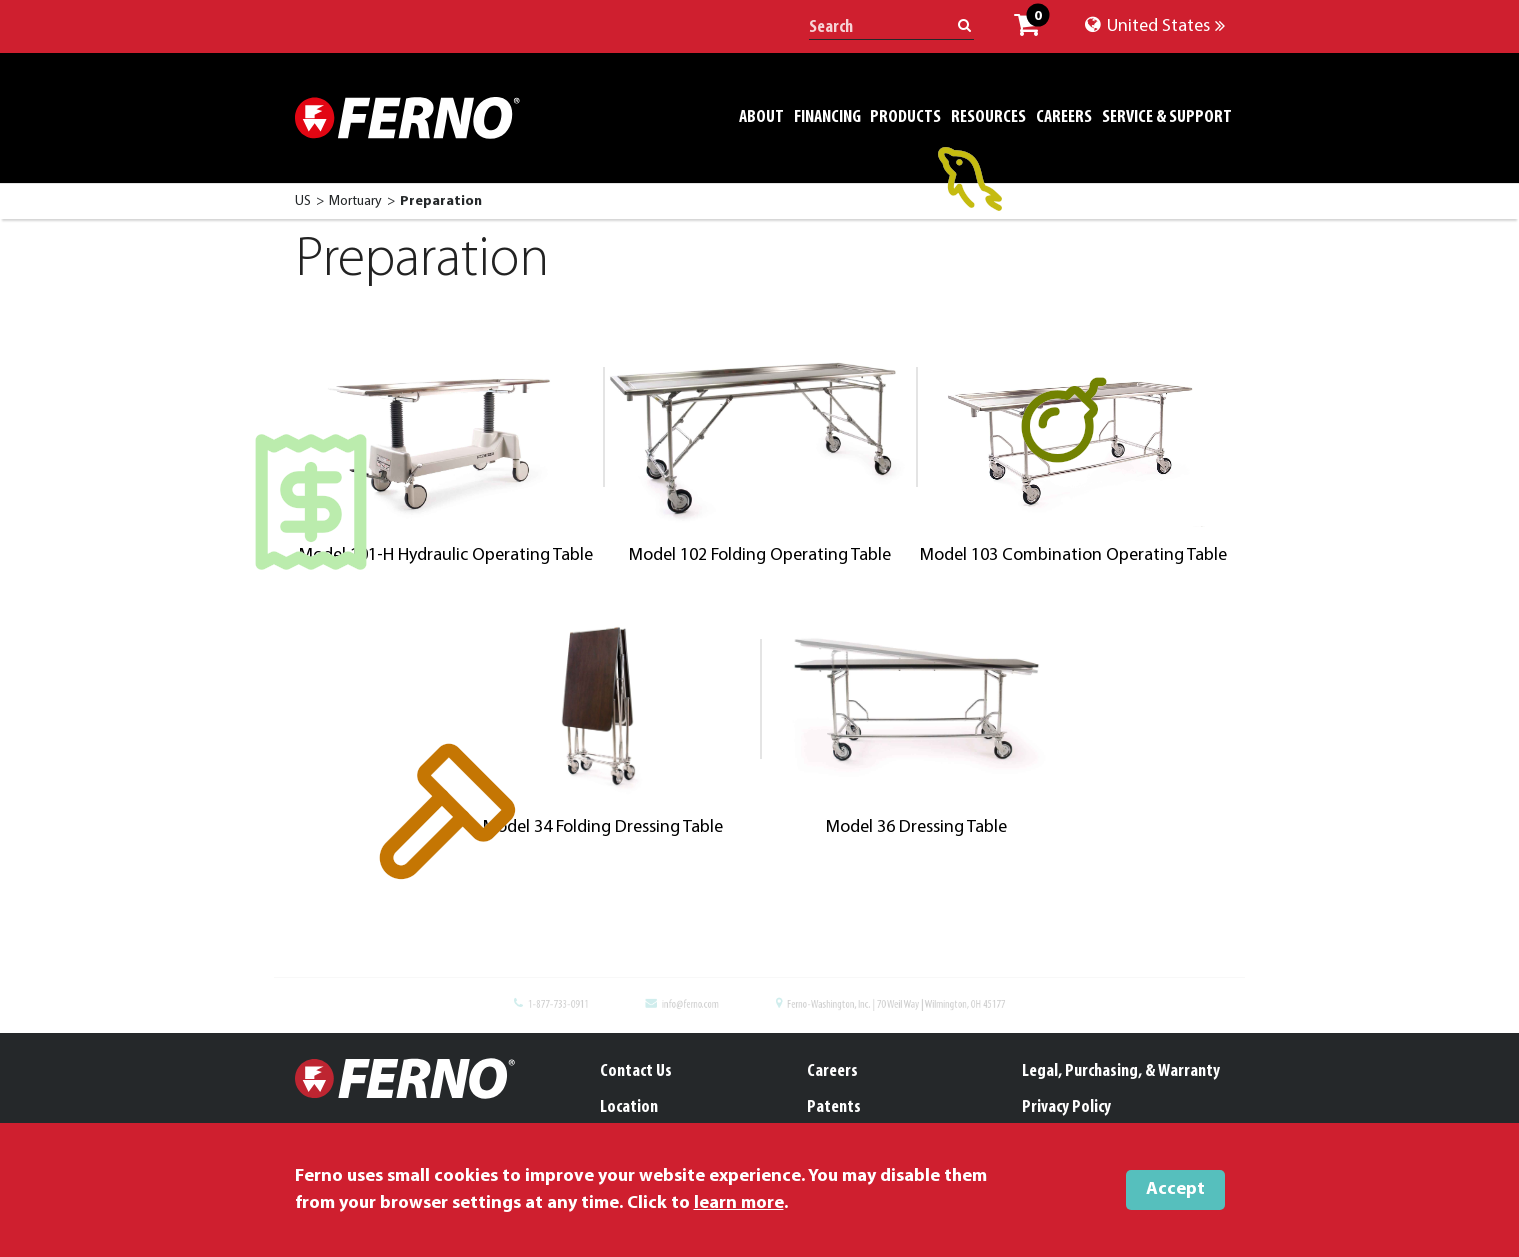 The height and width of the screenshot is (1257, 1519). What do you see at coordinates (311, 502) in the screenshot?
I see `view purchase receipt or transaction history` at bounding box center [311, 502].